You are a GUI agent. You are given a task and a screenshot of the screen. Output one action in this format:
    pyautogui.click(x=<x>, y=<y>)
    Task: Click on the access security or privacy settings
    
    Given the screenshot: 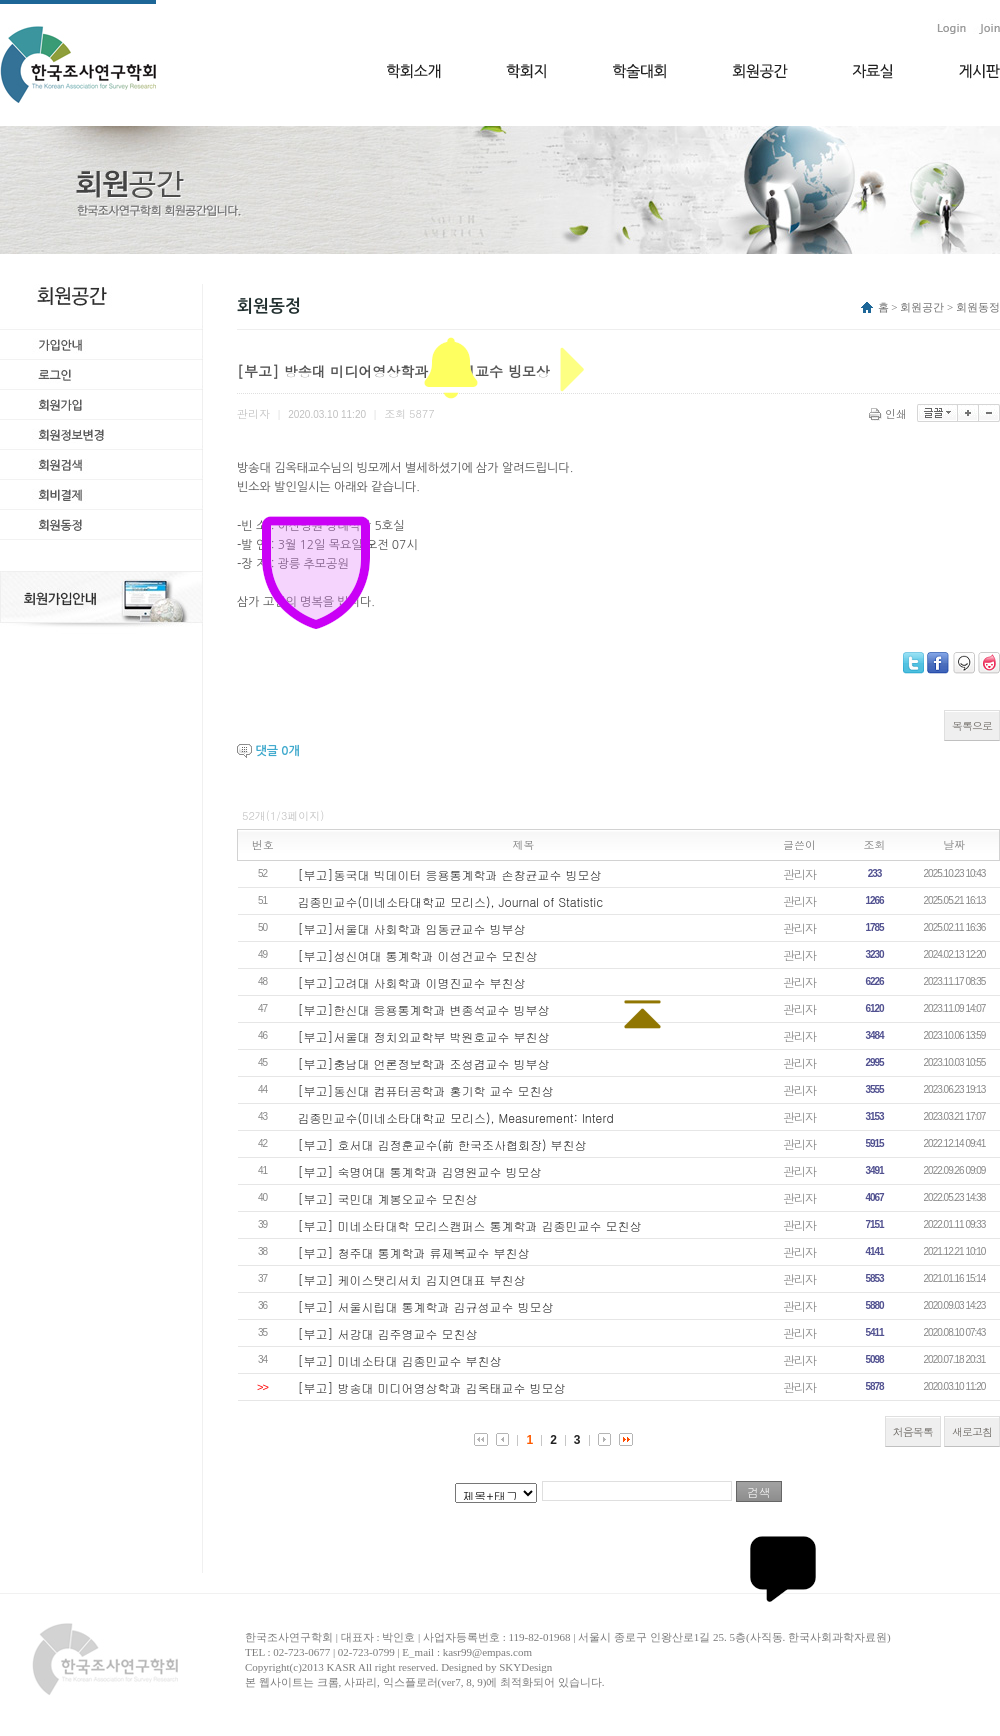 What is the action you would take?
    pyautogui.click(x=316, y=566)
    